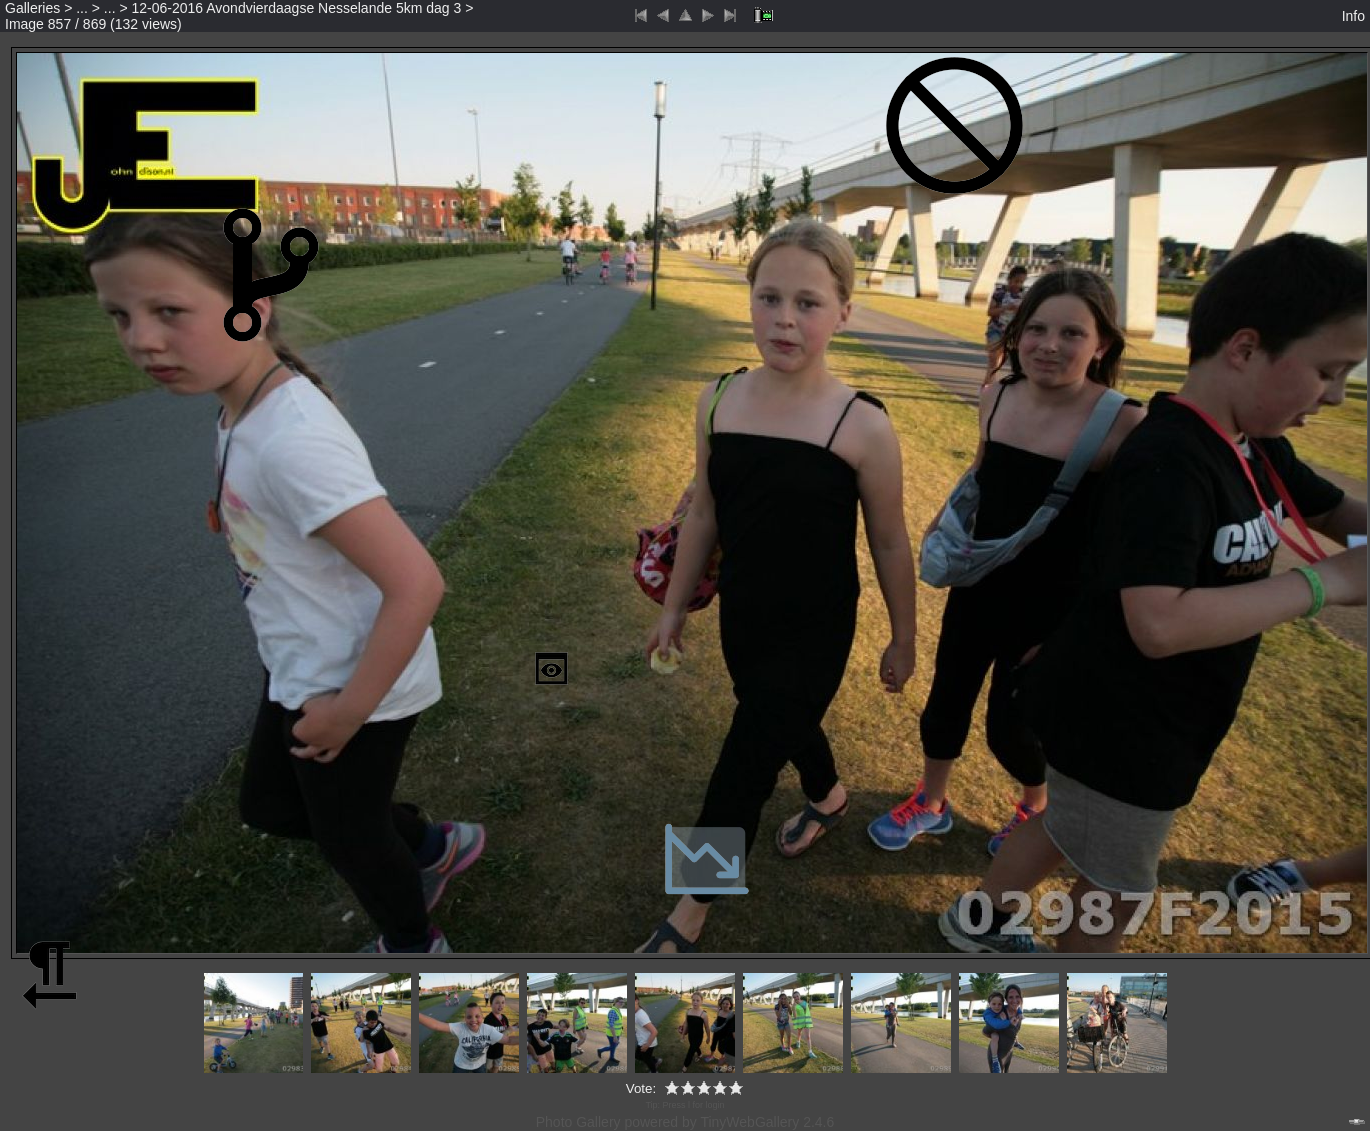 The width and height of the screenshot is (1370, 1131). Describe the element at coordinates (954, 125) in the screenshot. I see `indicates a blocked or prohibited action` at that location.